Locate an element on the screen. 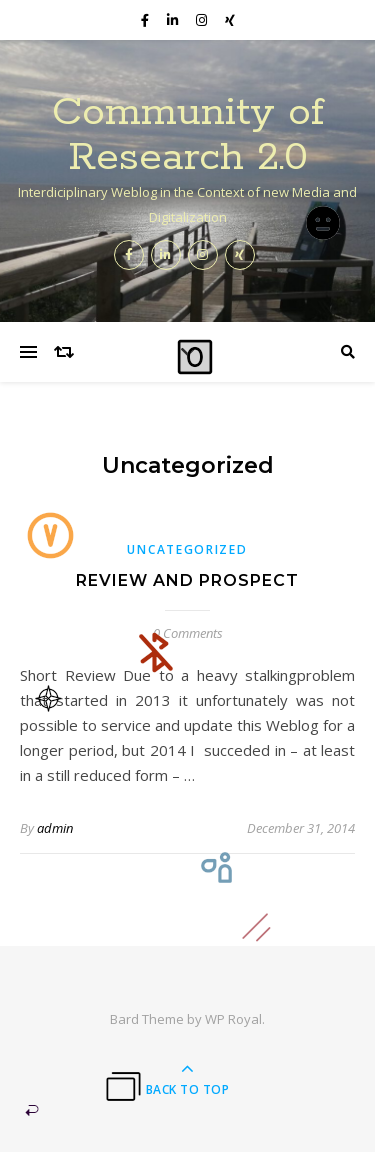  indicates the number zero in a numeric input or display is located at coordinates (195, 357).